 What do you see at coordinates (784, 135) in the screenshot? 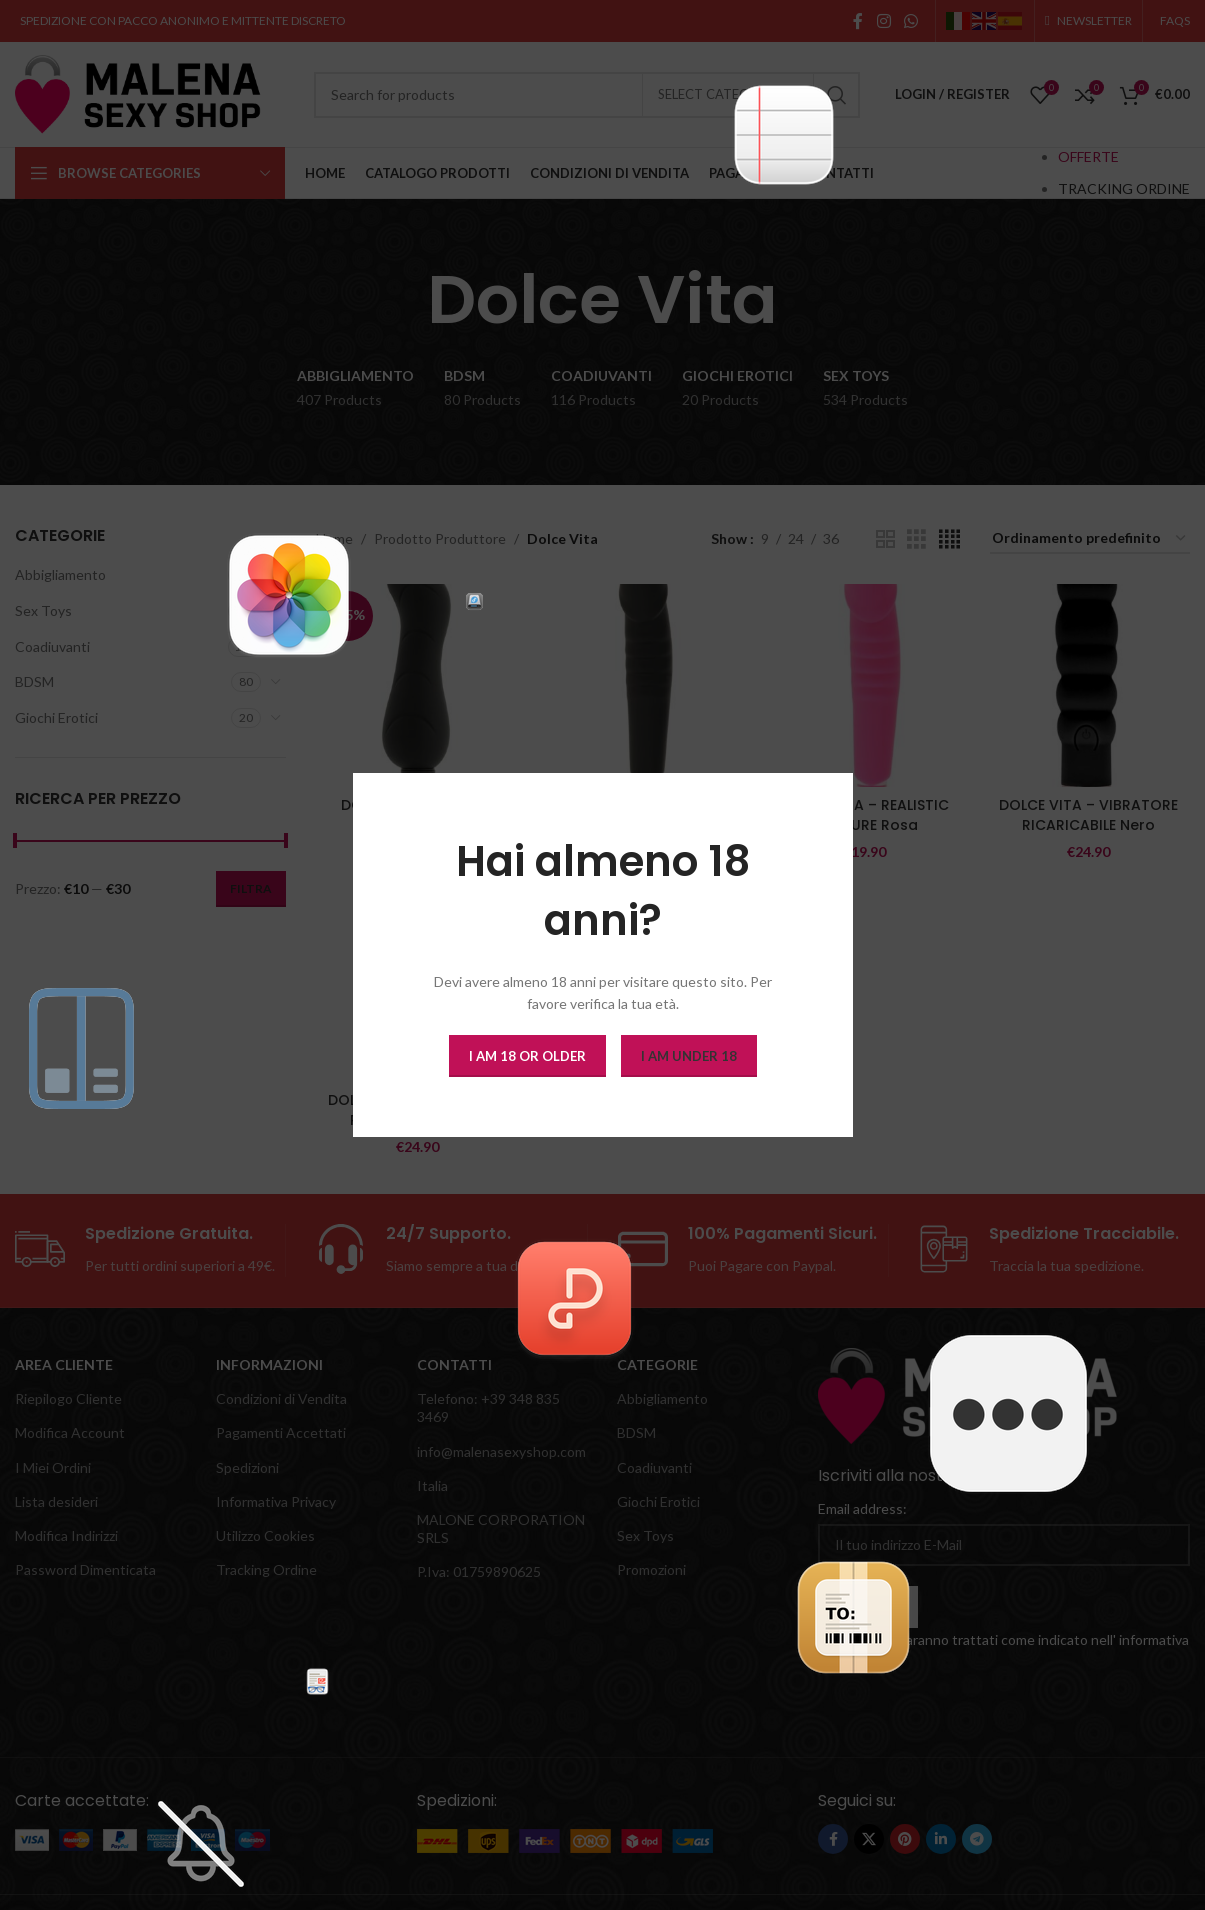
I see `open the text editor app` at bounding box center [784, 135].